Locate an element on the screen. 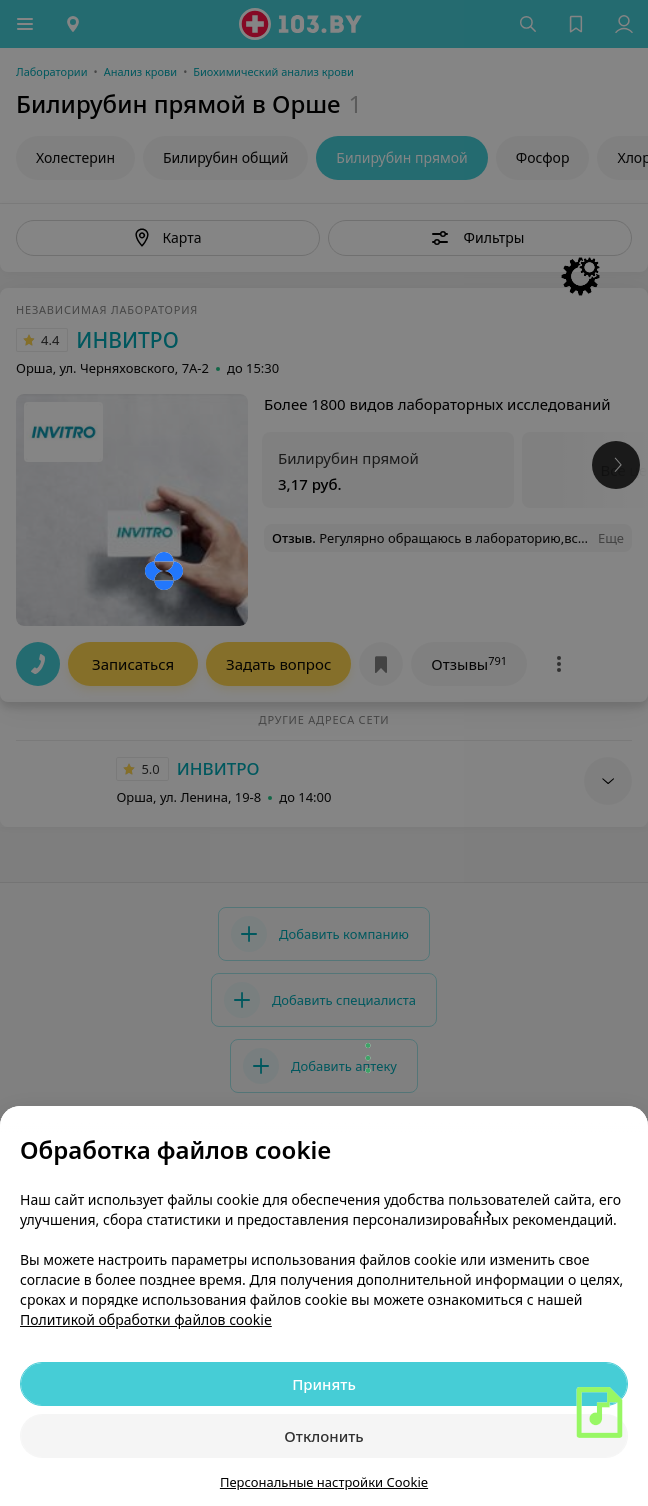 This screenshot has height=1506, width=648. WHMCS web hosting billing and automation platform logo is located at coordinates (580, 276).